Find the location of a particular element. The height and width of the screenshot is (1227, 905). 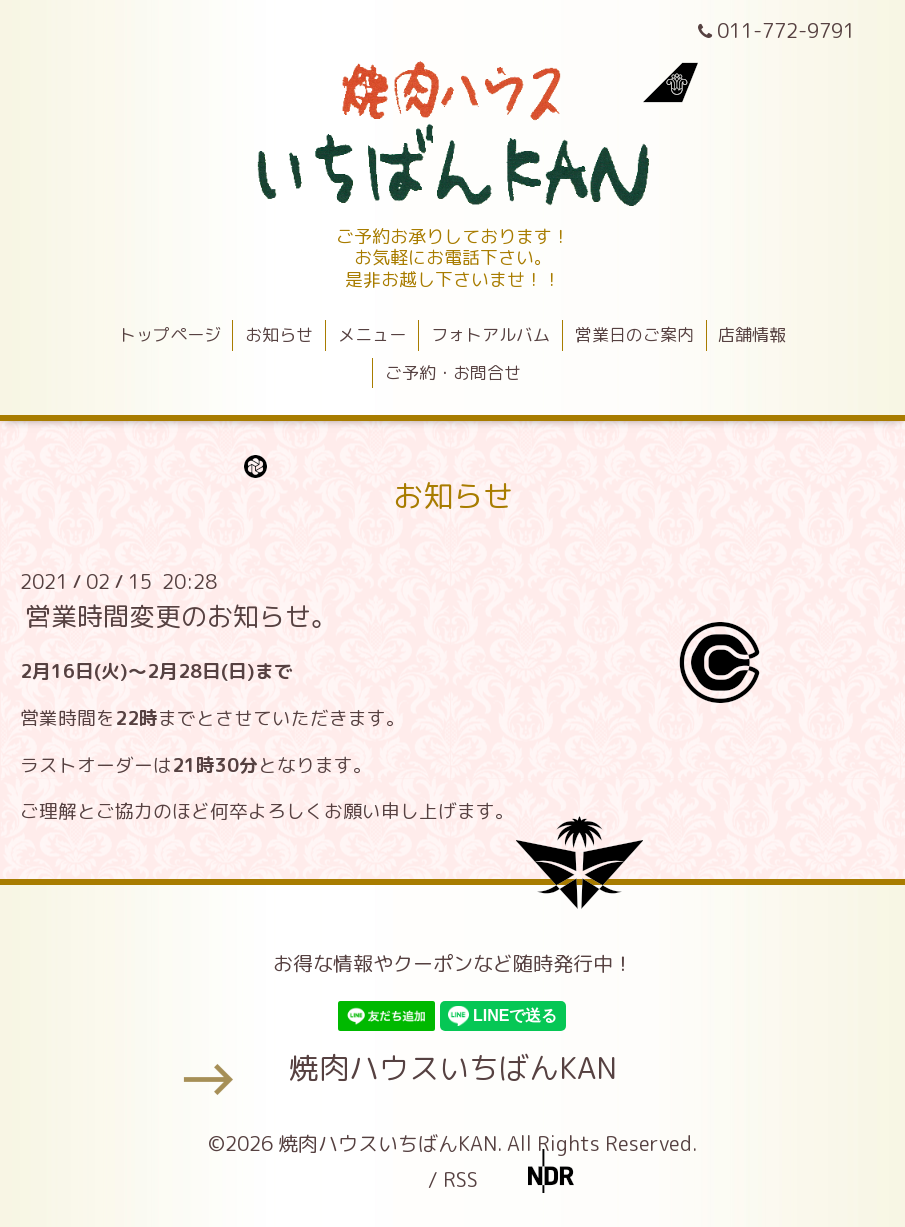

open Calendly scheduling app is located at coordinates (719, 662).